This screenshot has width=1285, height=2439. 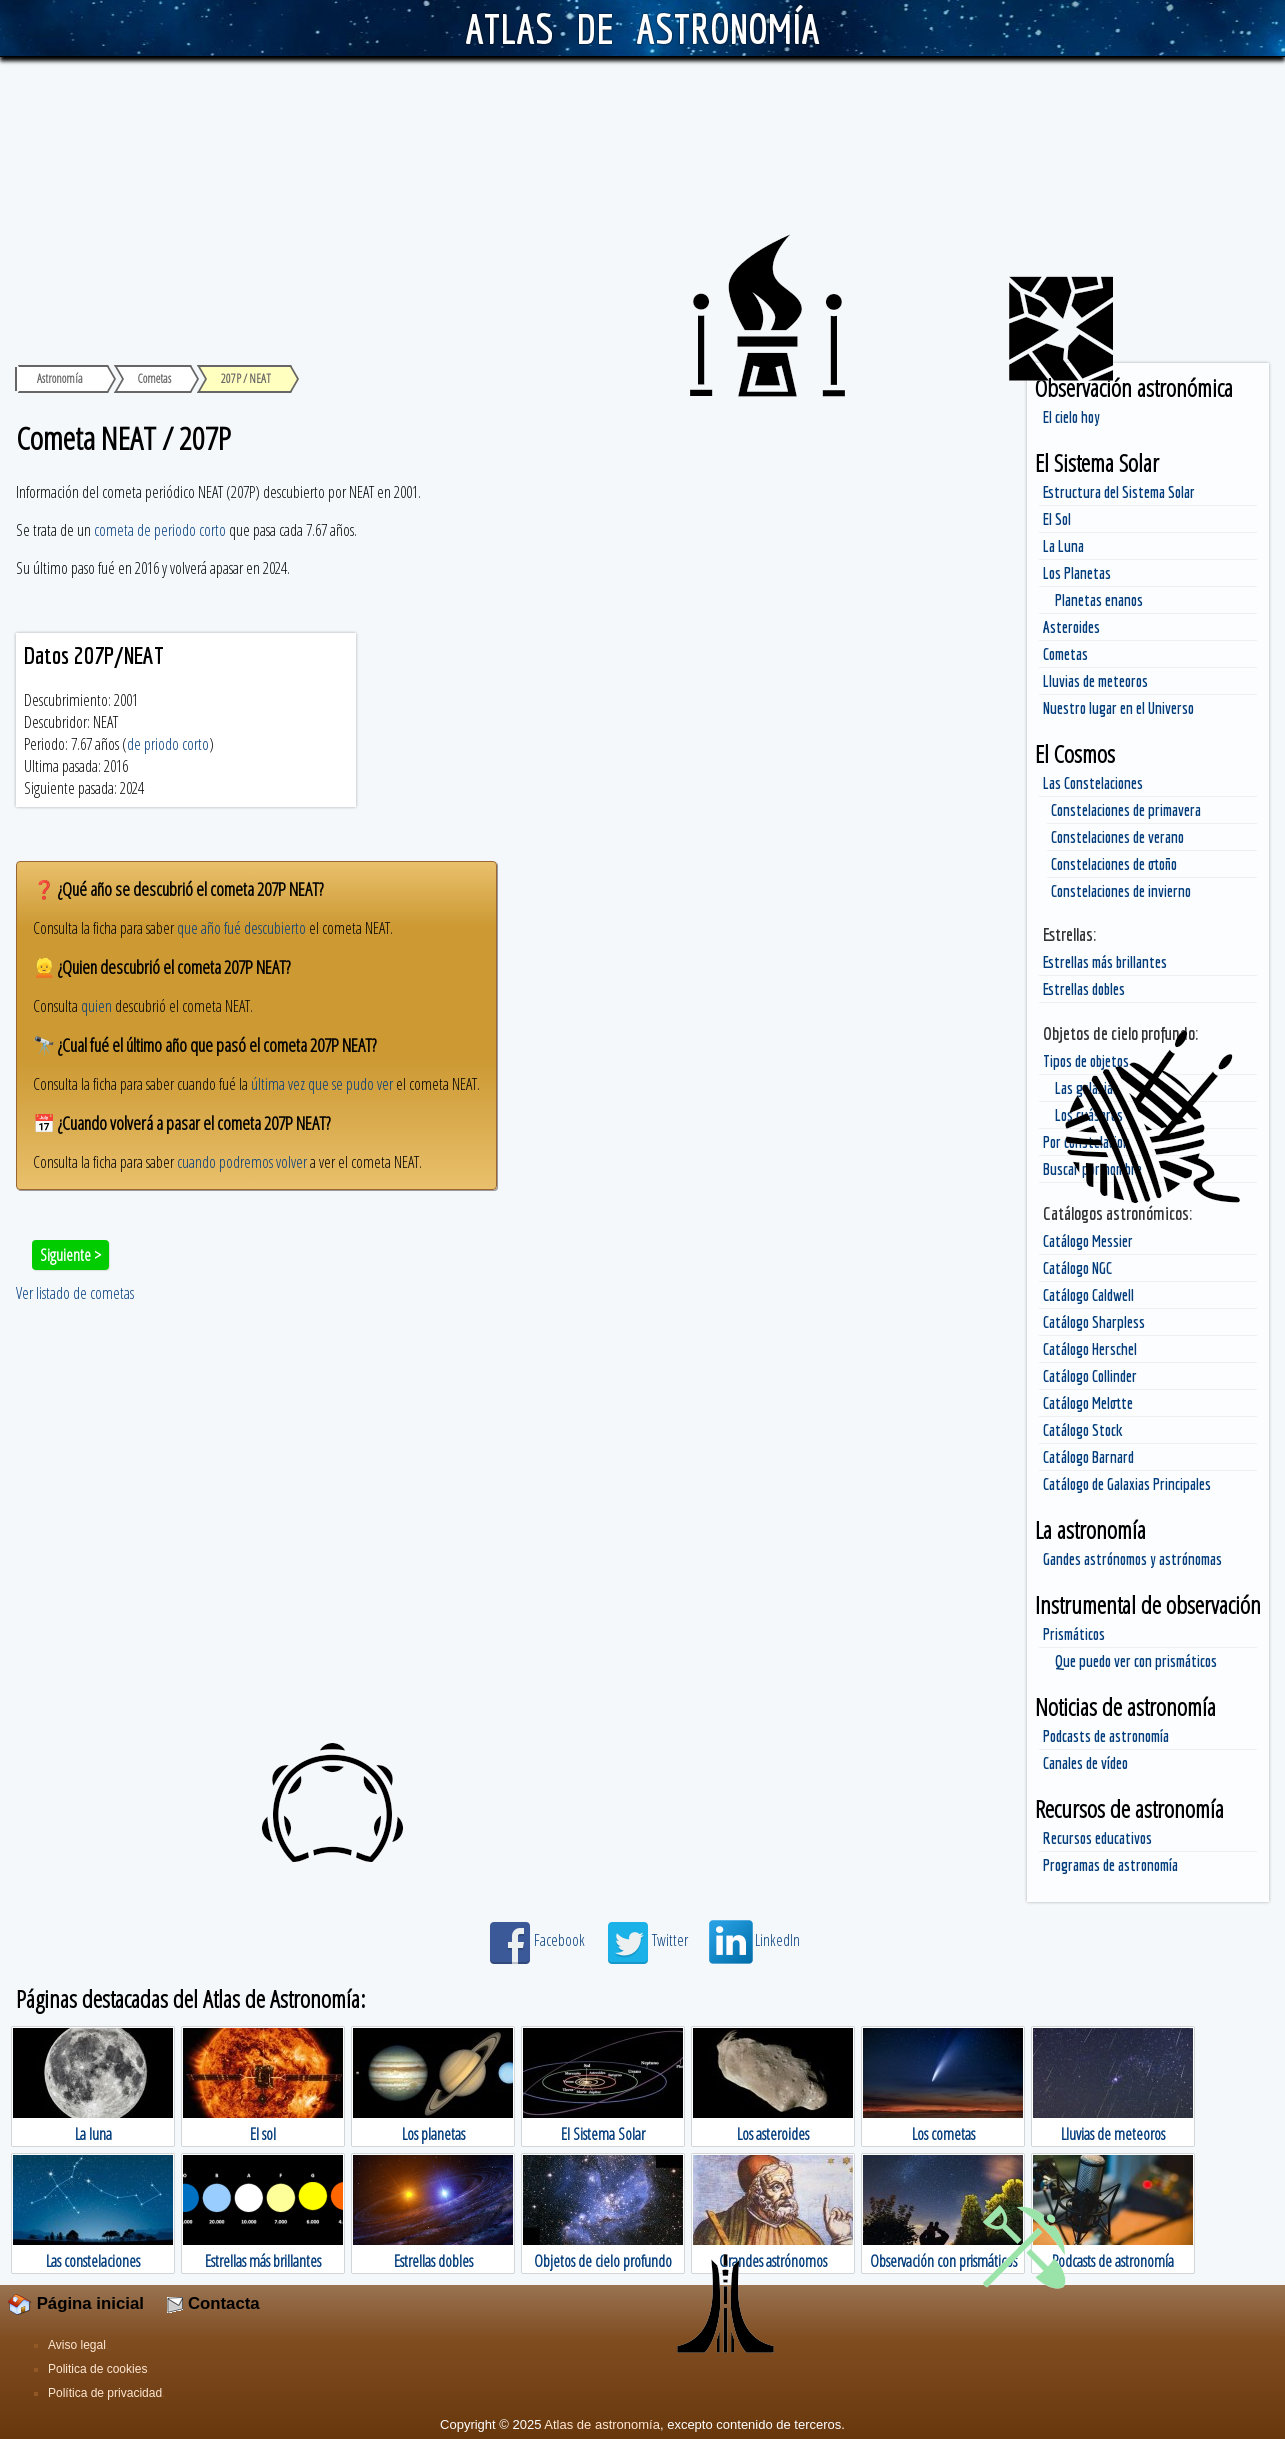 What do you see at coordinates (767, 315) in the screenshot?
I see `access fire shrine location in game` at bounding box center [767, 315].